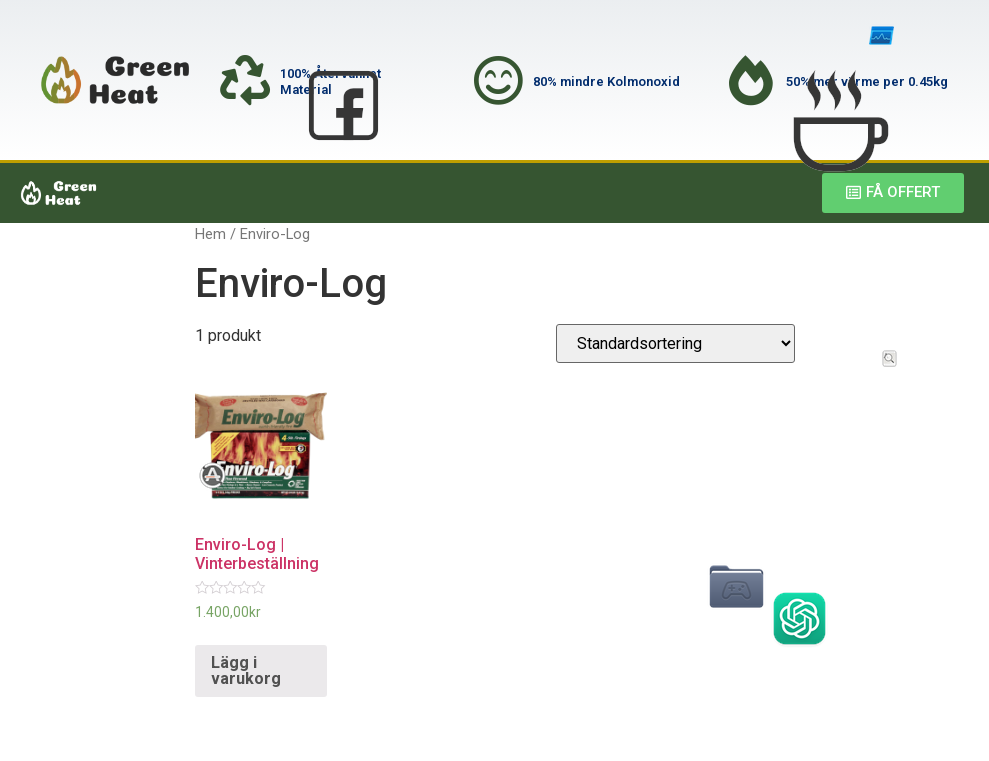 The image size is (989, 761). I want to click on open the software update notifier app, so click(212, 475).